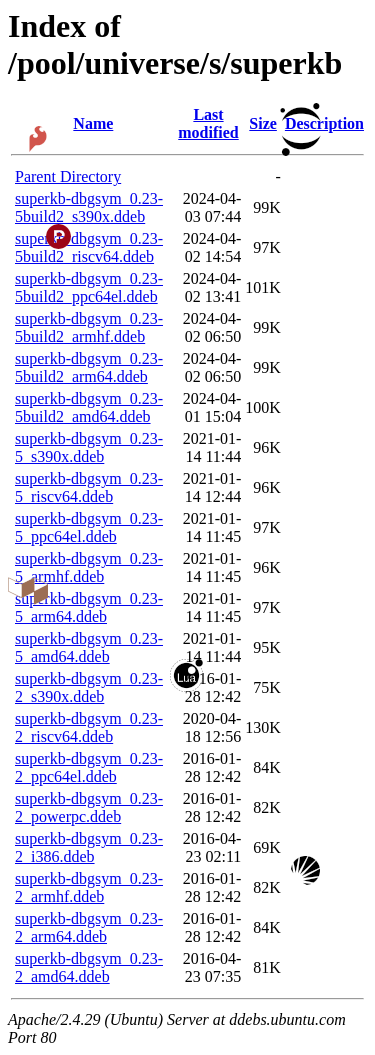 This screenshot has height=1055, width=375. Describe the element at coordinates (186, 675) in the screenshot. I see `lua programming language logo` at that location.